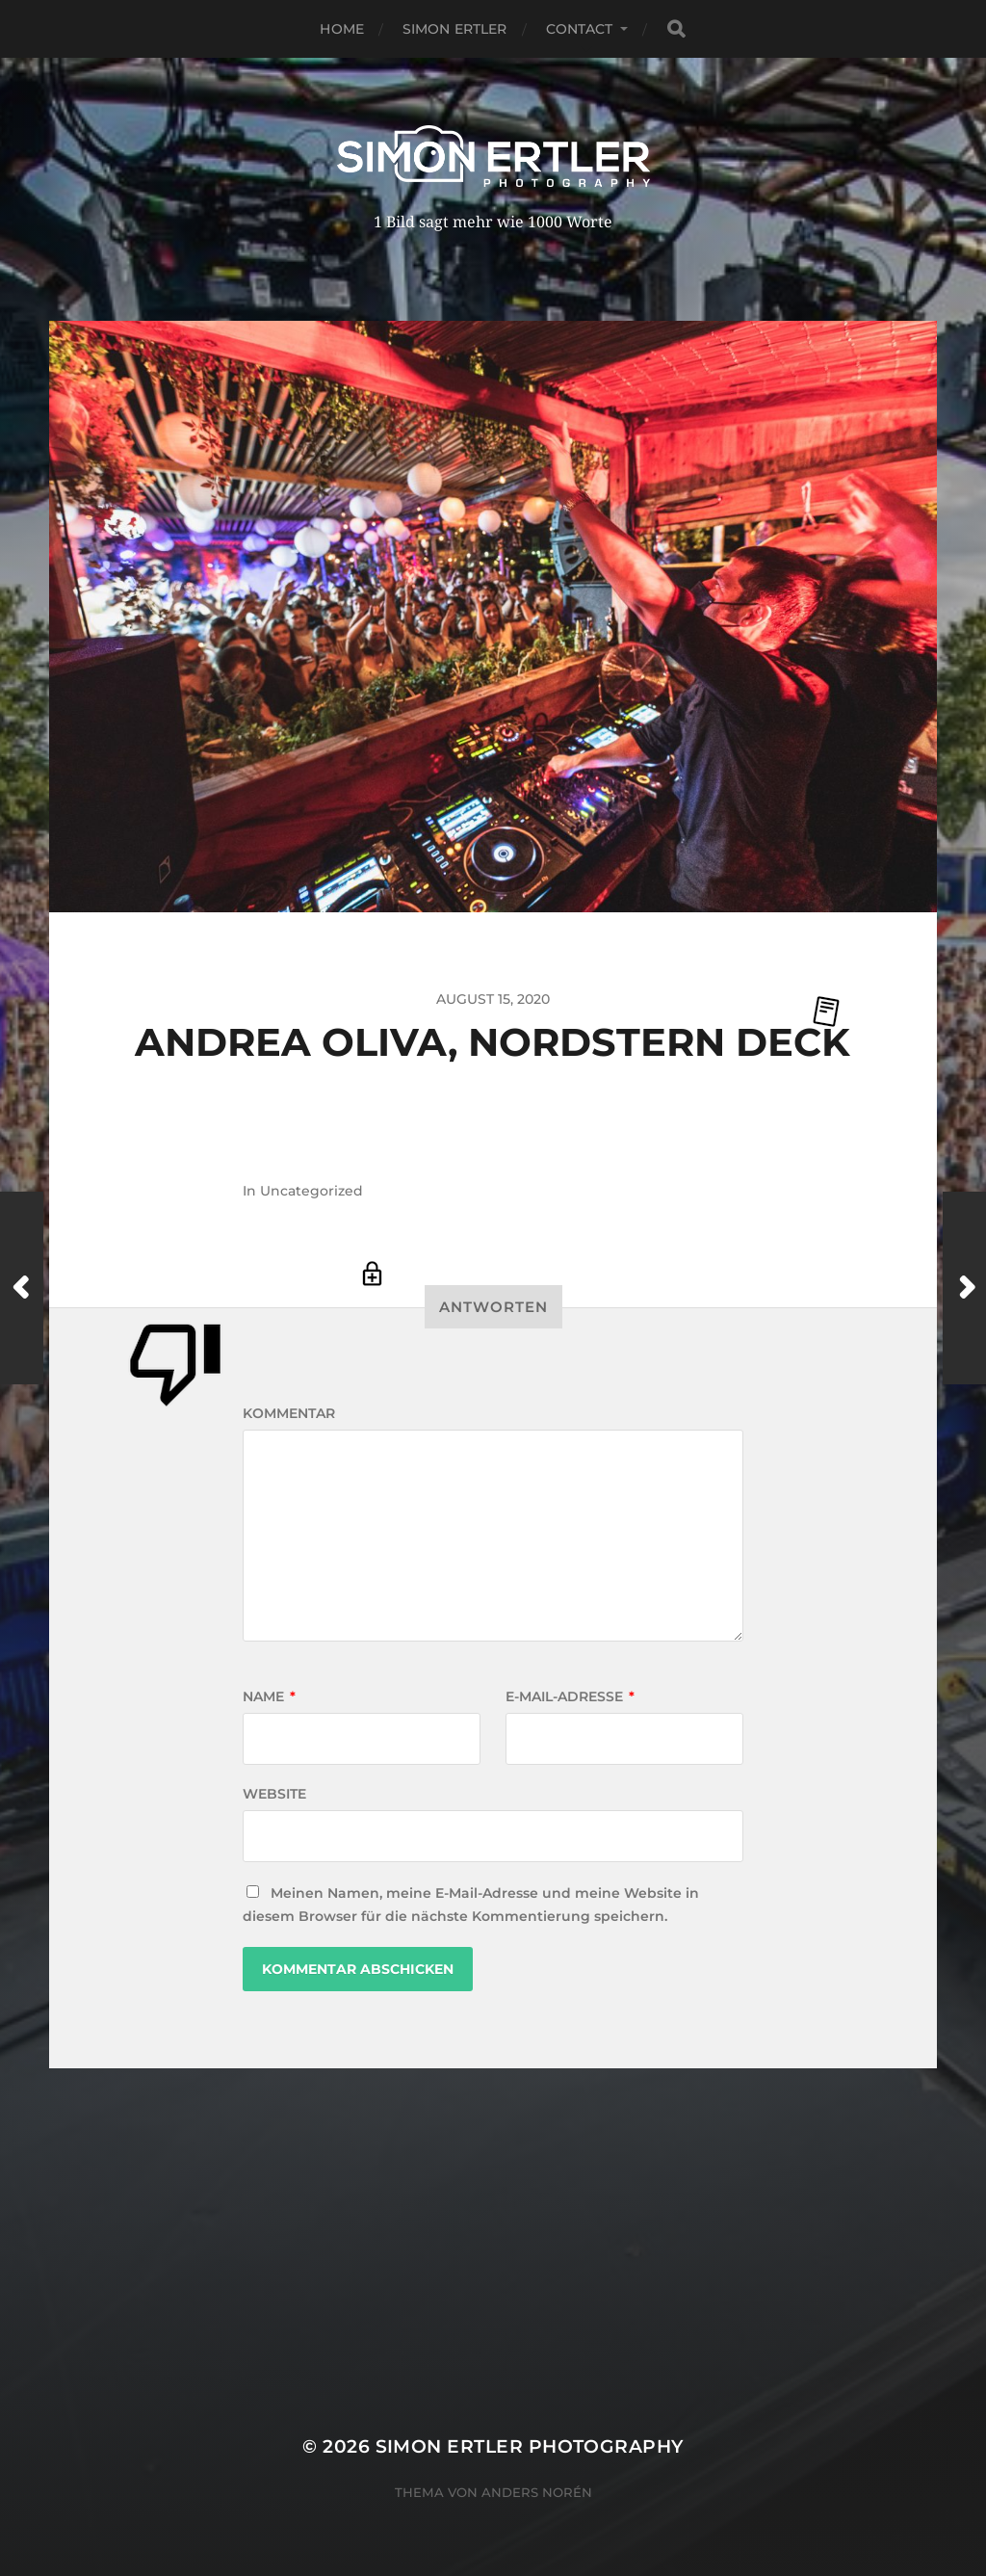 This screenshot has width=986, height=2576. What do you see at coordinates (175, 1361) in the screenshot?
I see `dislike or downvote content` at bounding box center [175, 1361].